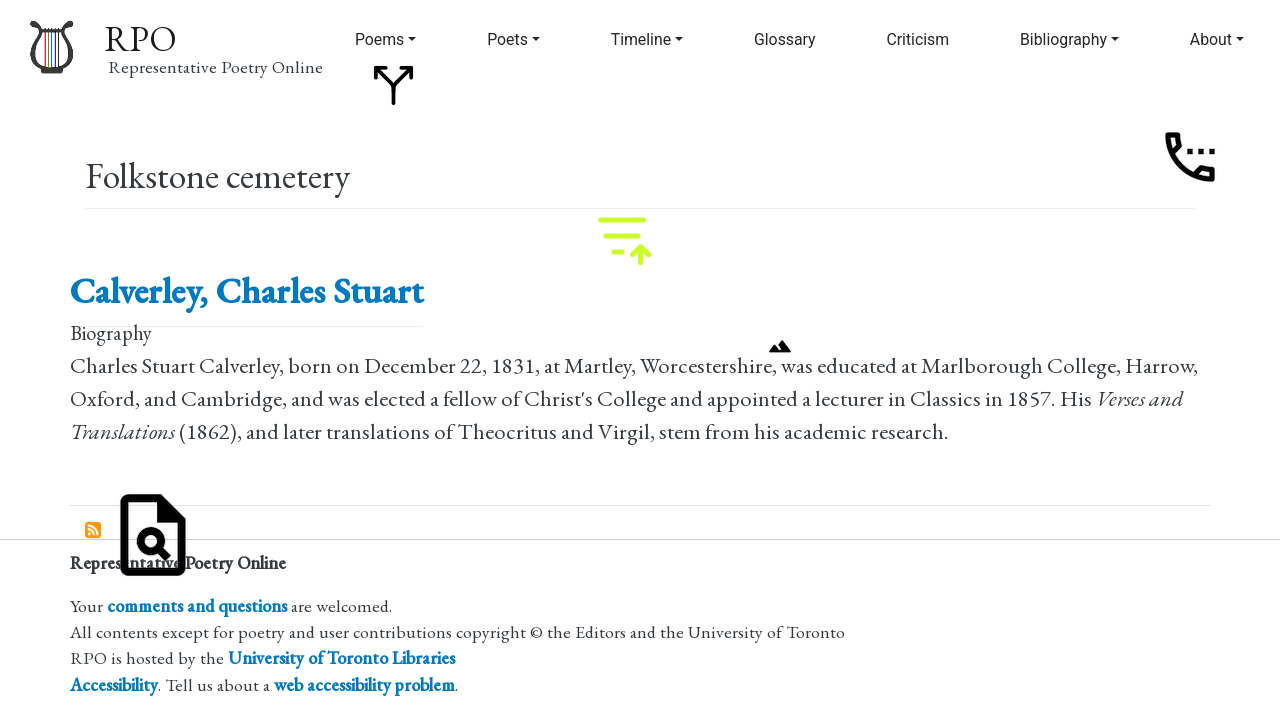 This screenshot has width=1280, height=724. What do you see at coordinates (622, 236) in the screenshot?
I see `sort items in ascending order` at bounding box center [622, 236].